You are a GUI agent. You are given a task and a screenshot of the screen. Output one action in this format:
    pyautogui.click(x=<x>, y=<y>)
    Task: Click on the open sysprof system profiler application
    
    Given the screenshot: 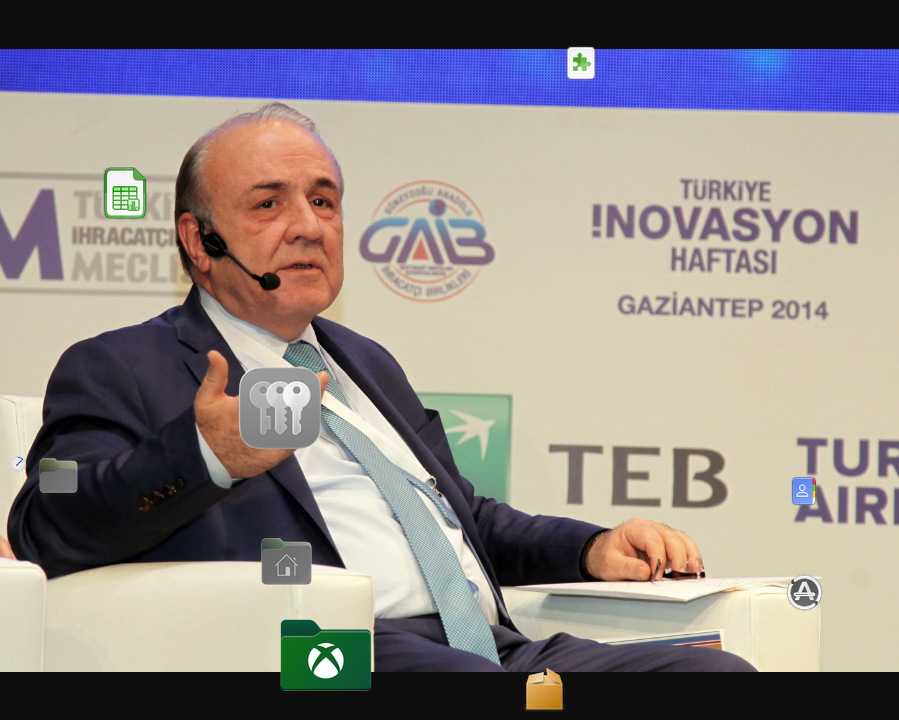 What is the action you would take?
    pyautogui.click(x=18, y=464)
    